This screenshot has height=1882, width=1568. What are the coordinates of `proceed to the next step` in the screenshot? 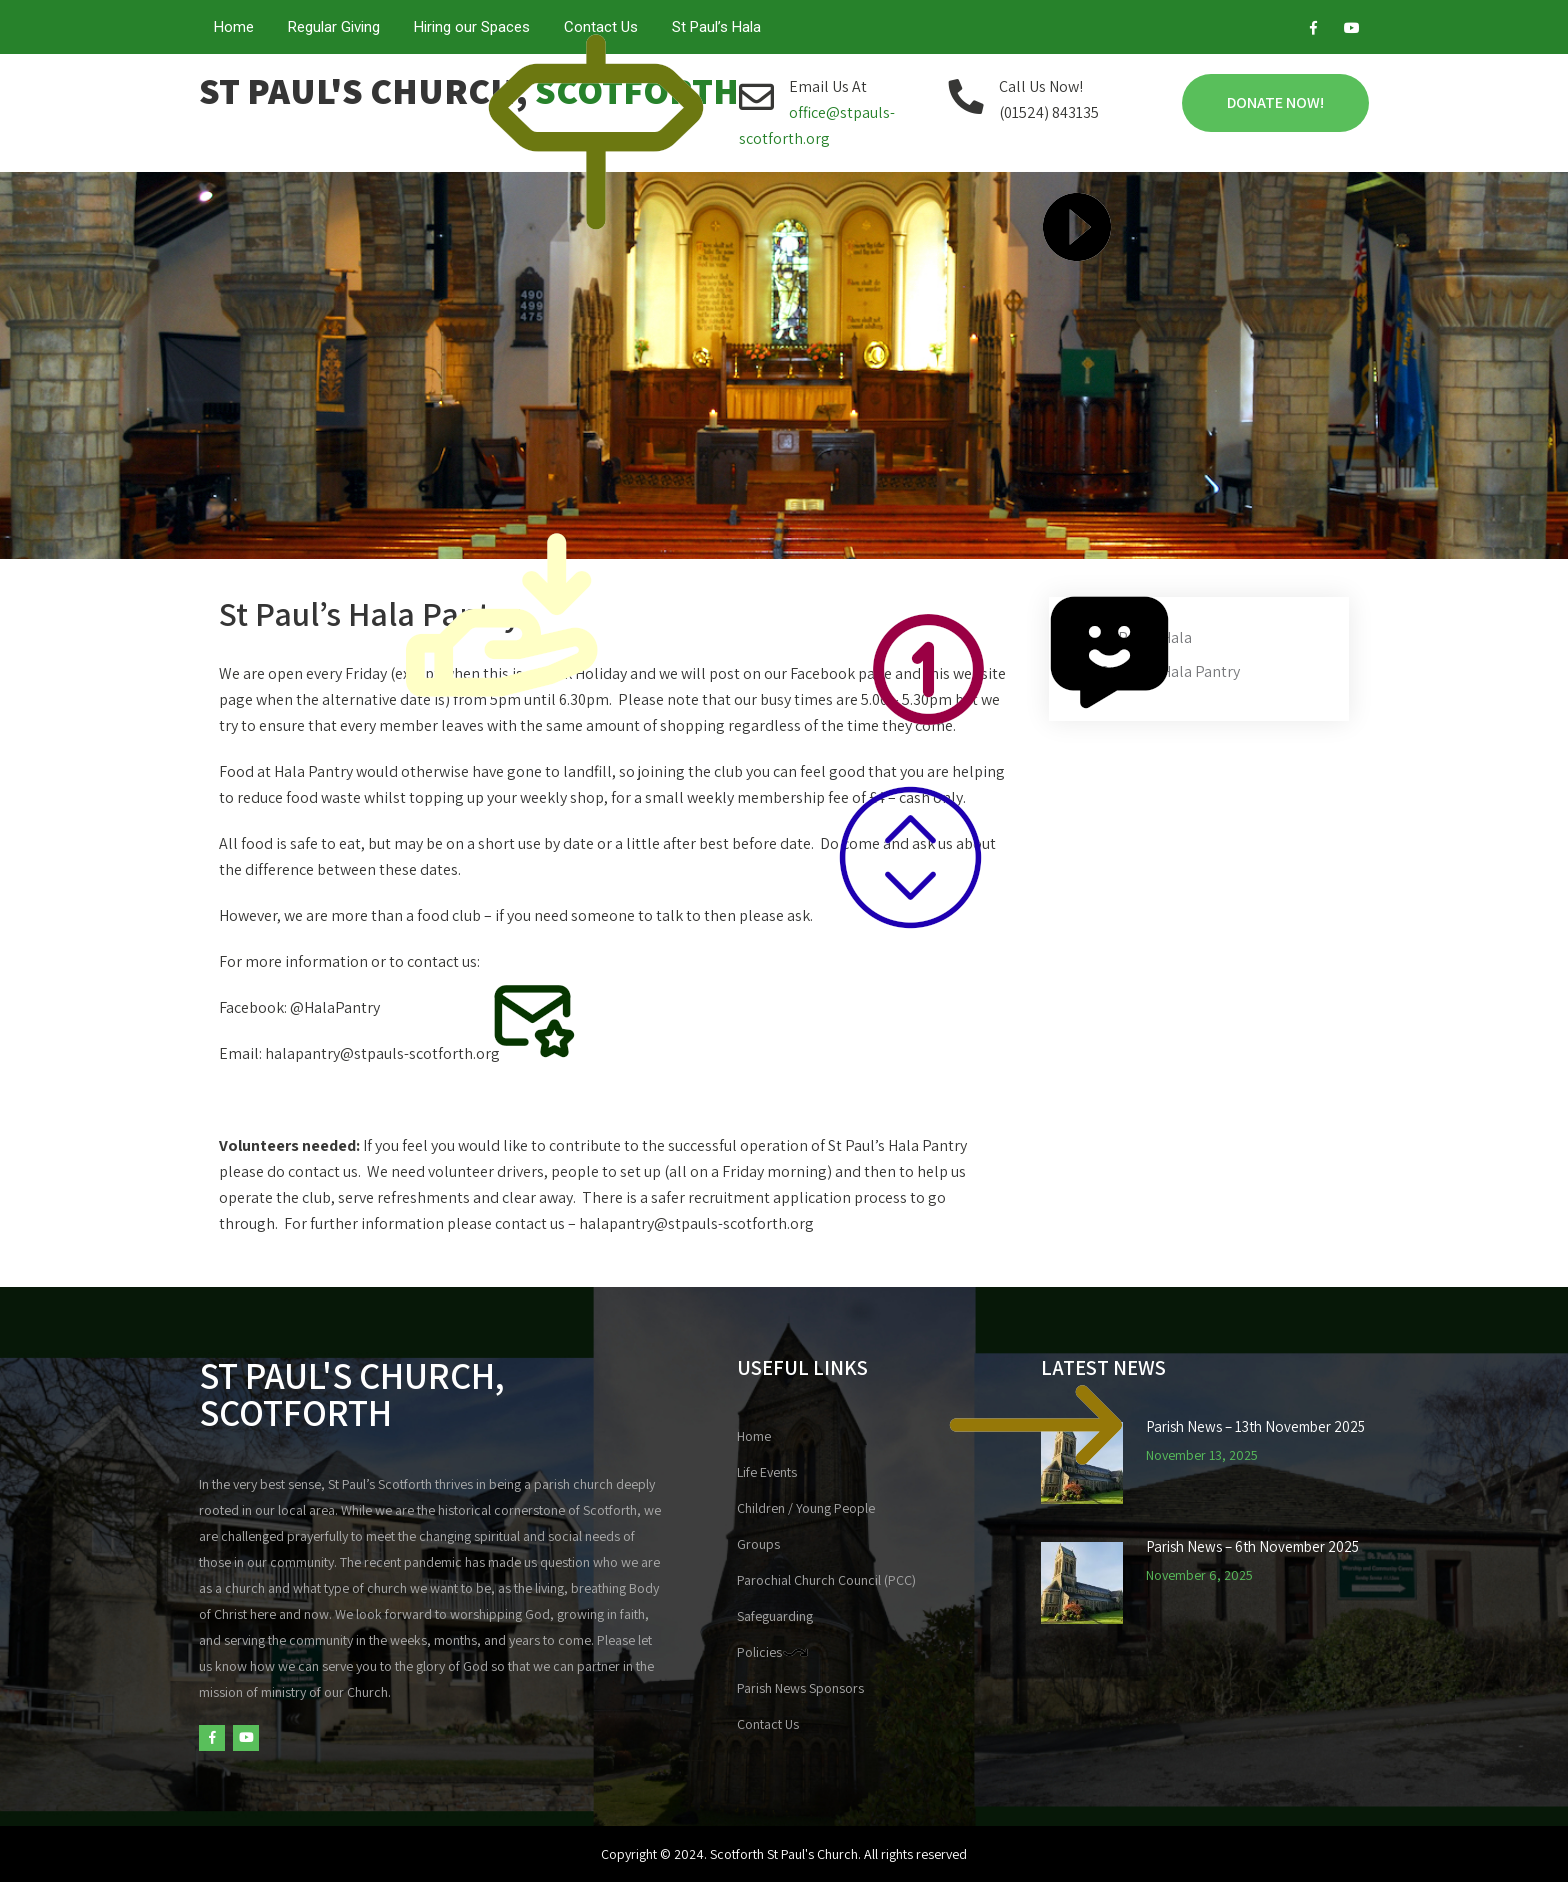 It's located at (1036, 1425).